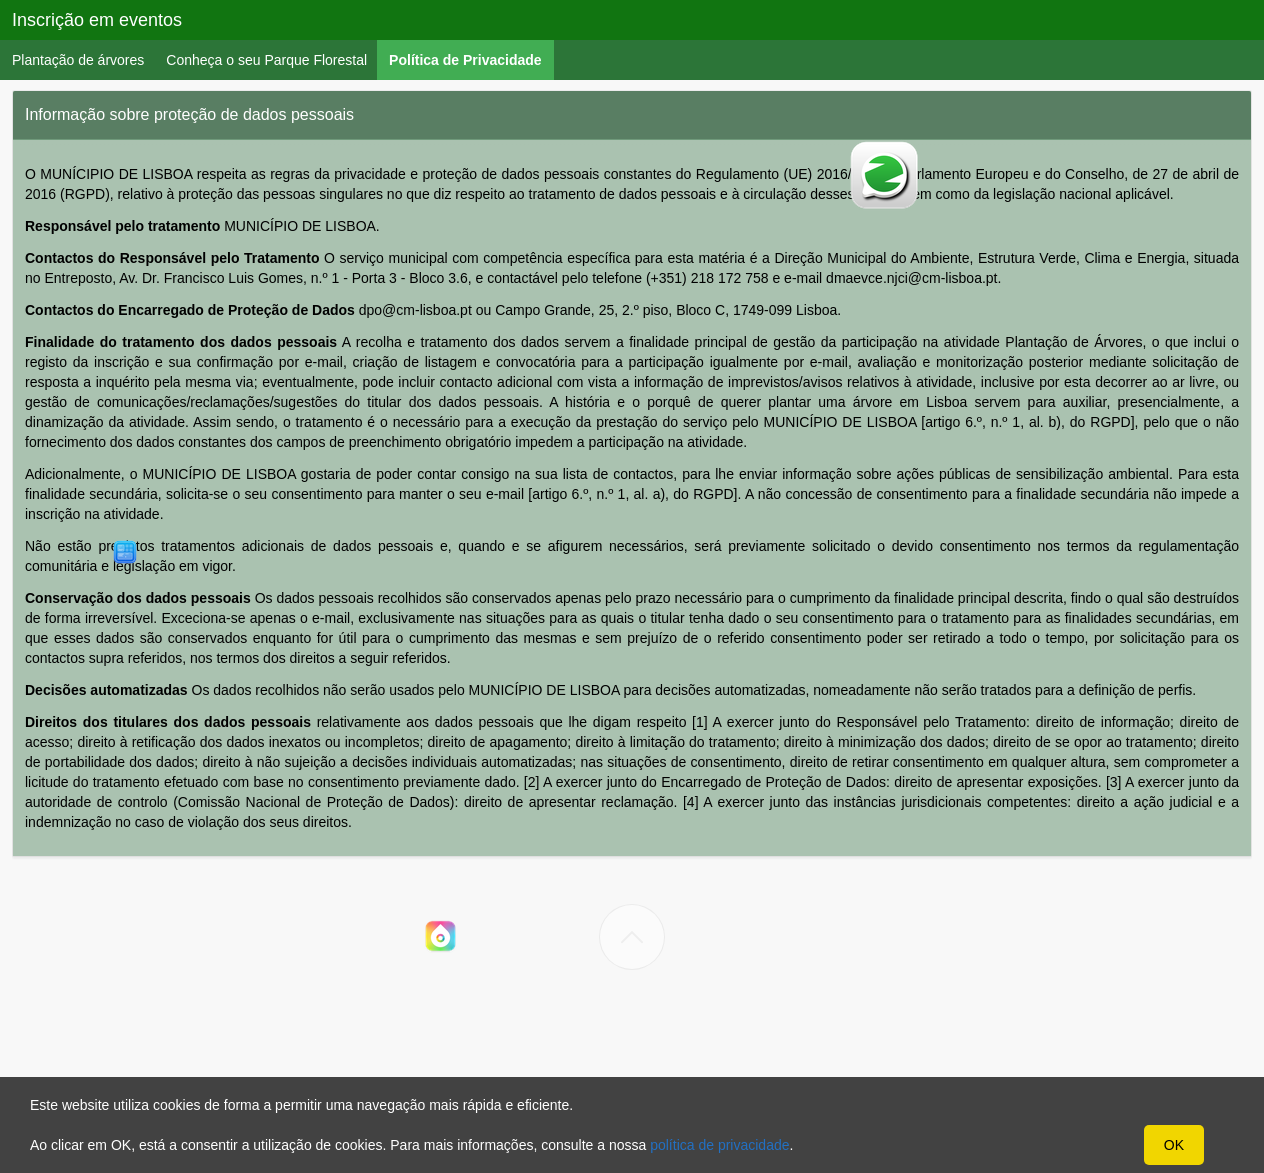 This screenshot has width=1264, height=1173. I want to click on open zapzap messaging app, so click(888, 173).